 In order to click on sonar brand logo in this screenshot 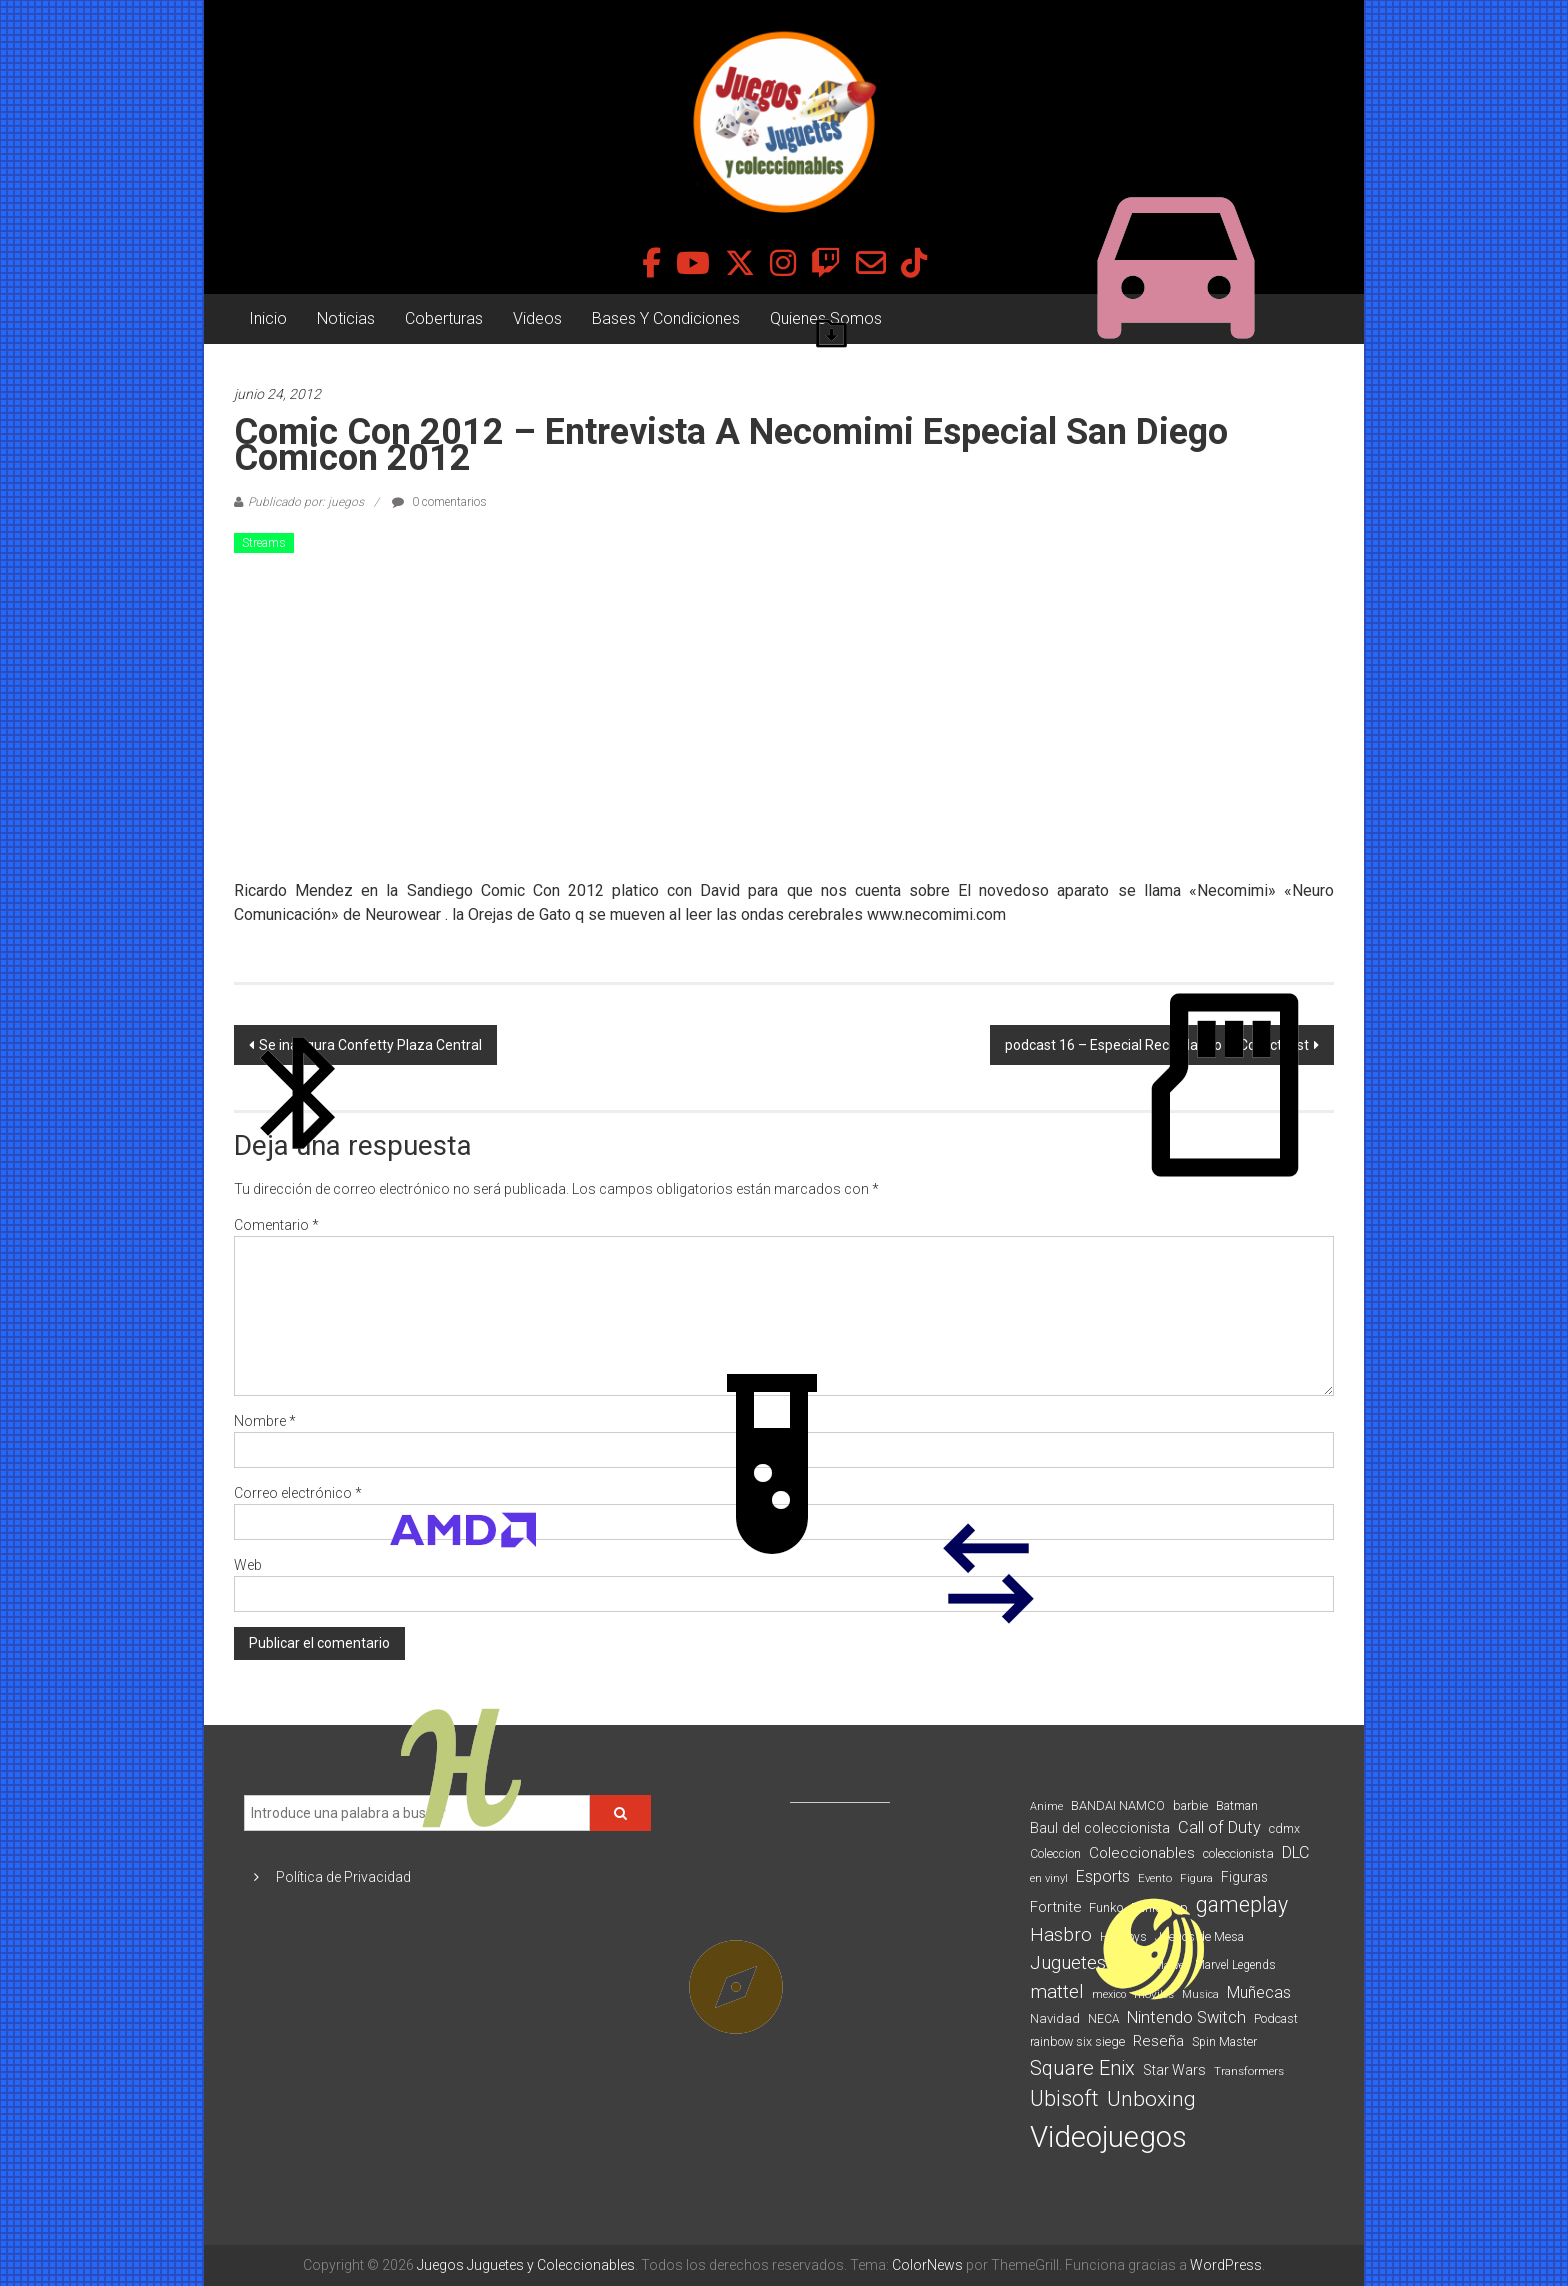, I will do `click(1150, 1949)`.